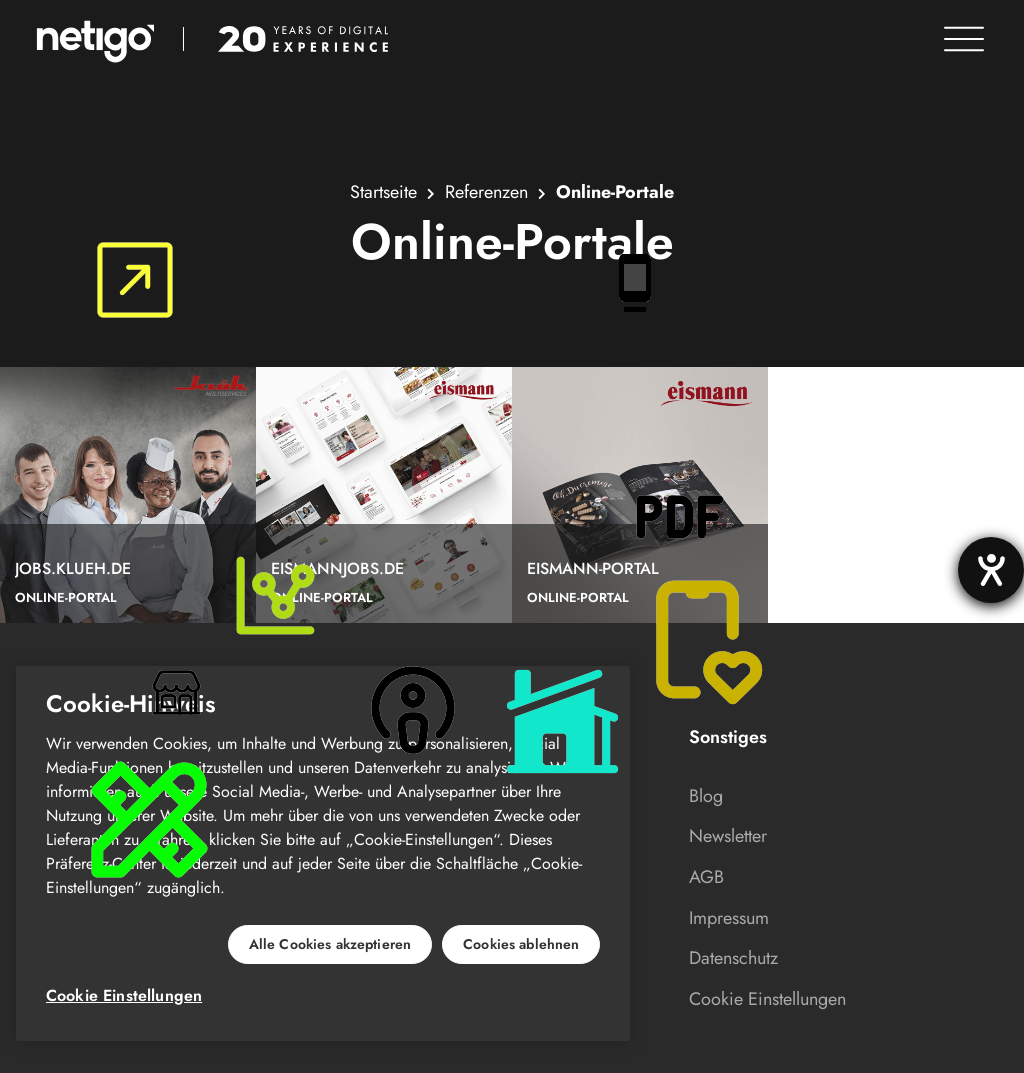  I want to click on view scatter plot or data visualization, so click(275, 595).